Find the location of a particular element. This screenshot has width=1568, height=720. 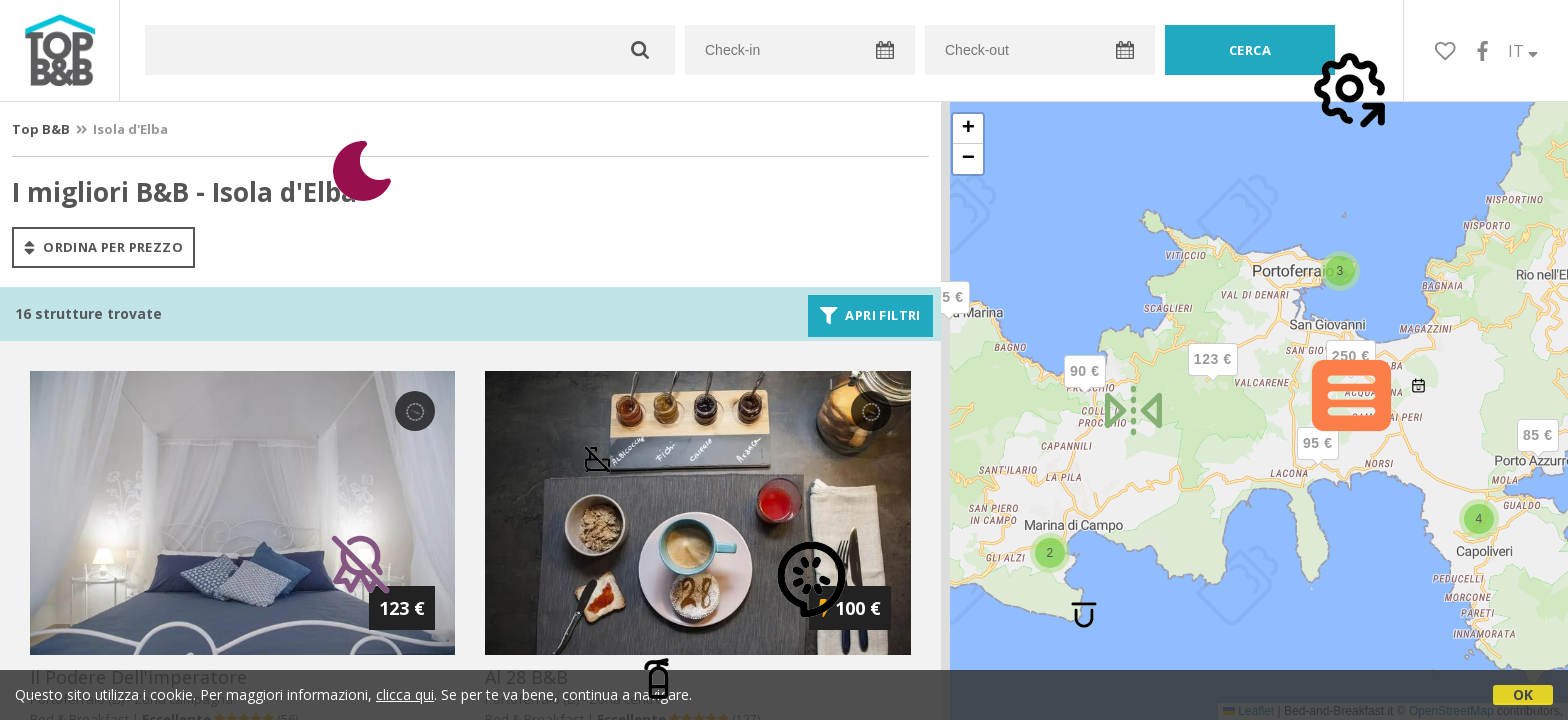

share app or system settings is located at coordinates (1349, 88).